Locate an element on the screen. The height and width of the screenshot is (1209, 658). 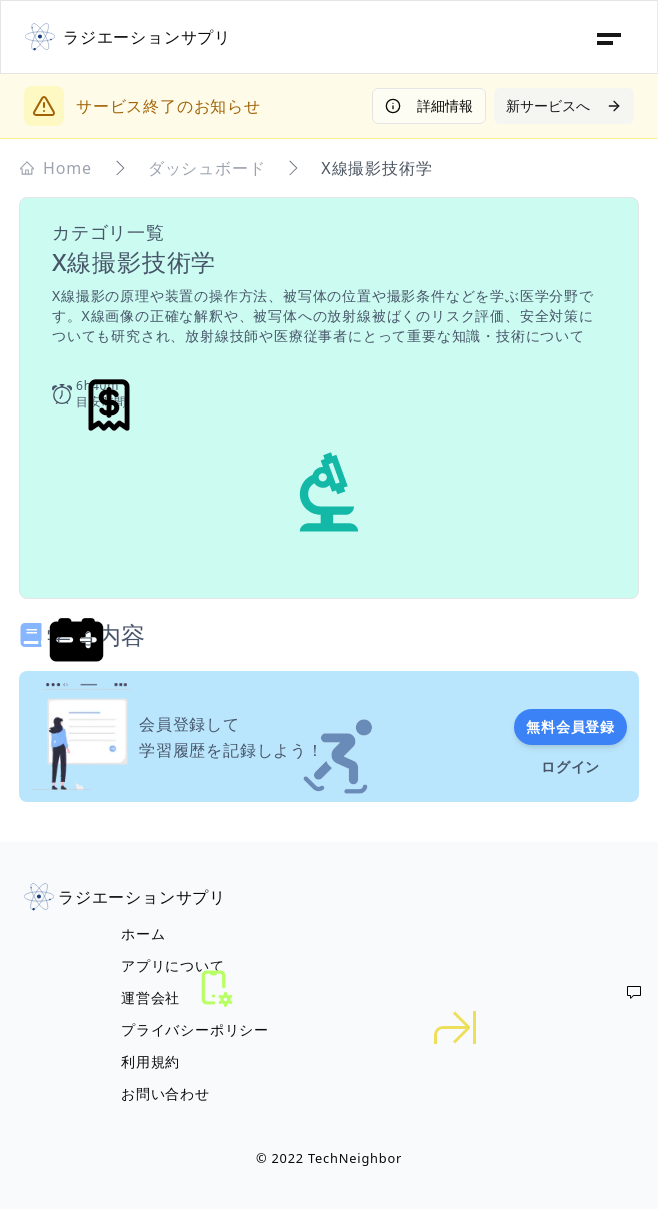
access mobile device settings is located at coordinates (213, 987).